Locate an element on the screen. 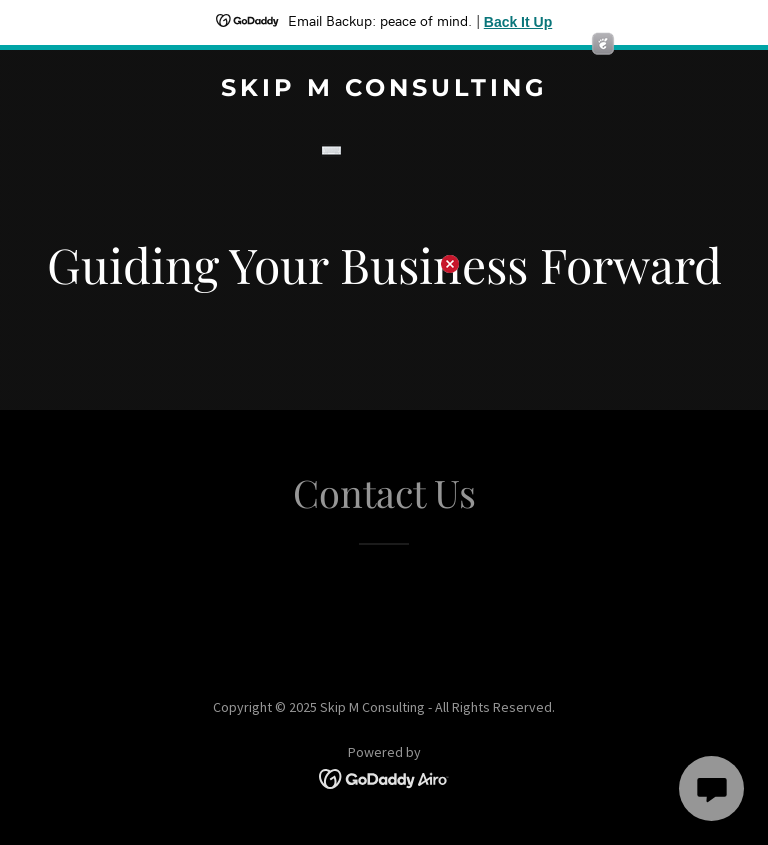 This screenshot has width=768, height=845. access GNOME desktop configuration settings is located at coordinates (603, 44).